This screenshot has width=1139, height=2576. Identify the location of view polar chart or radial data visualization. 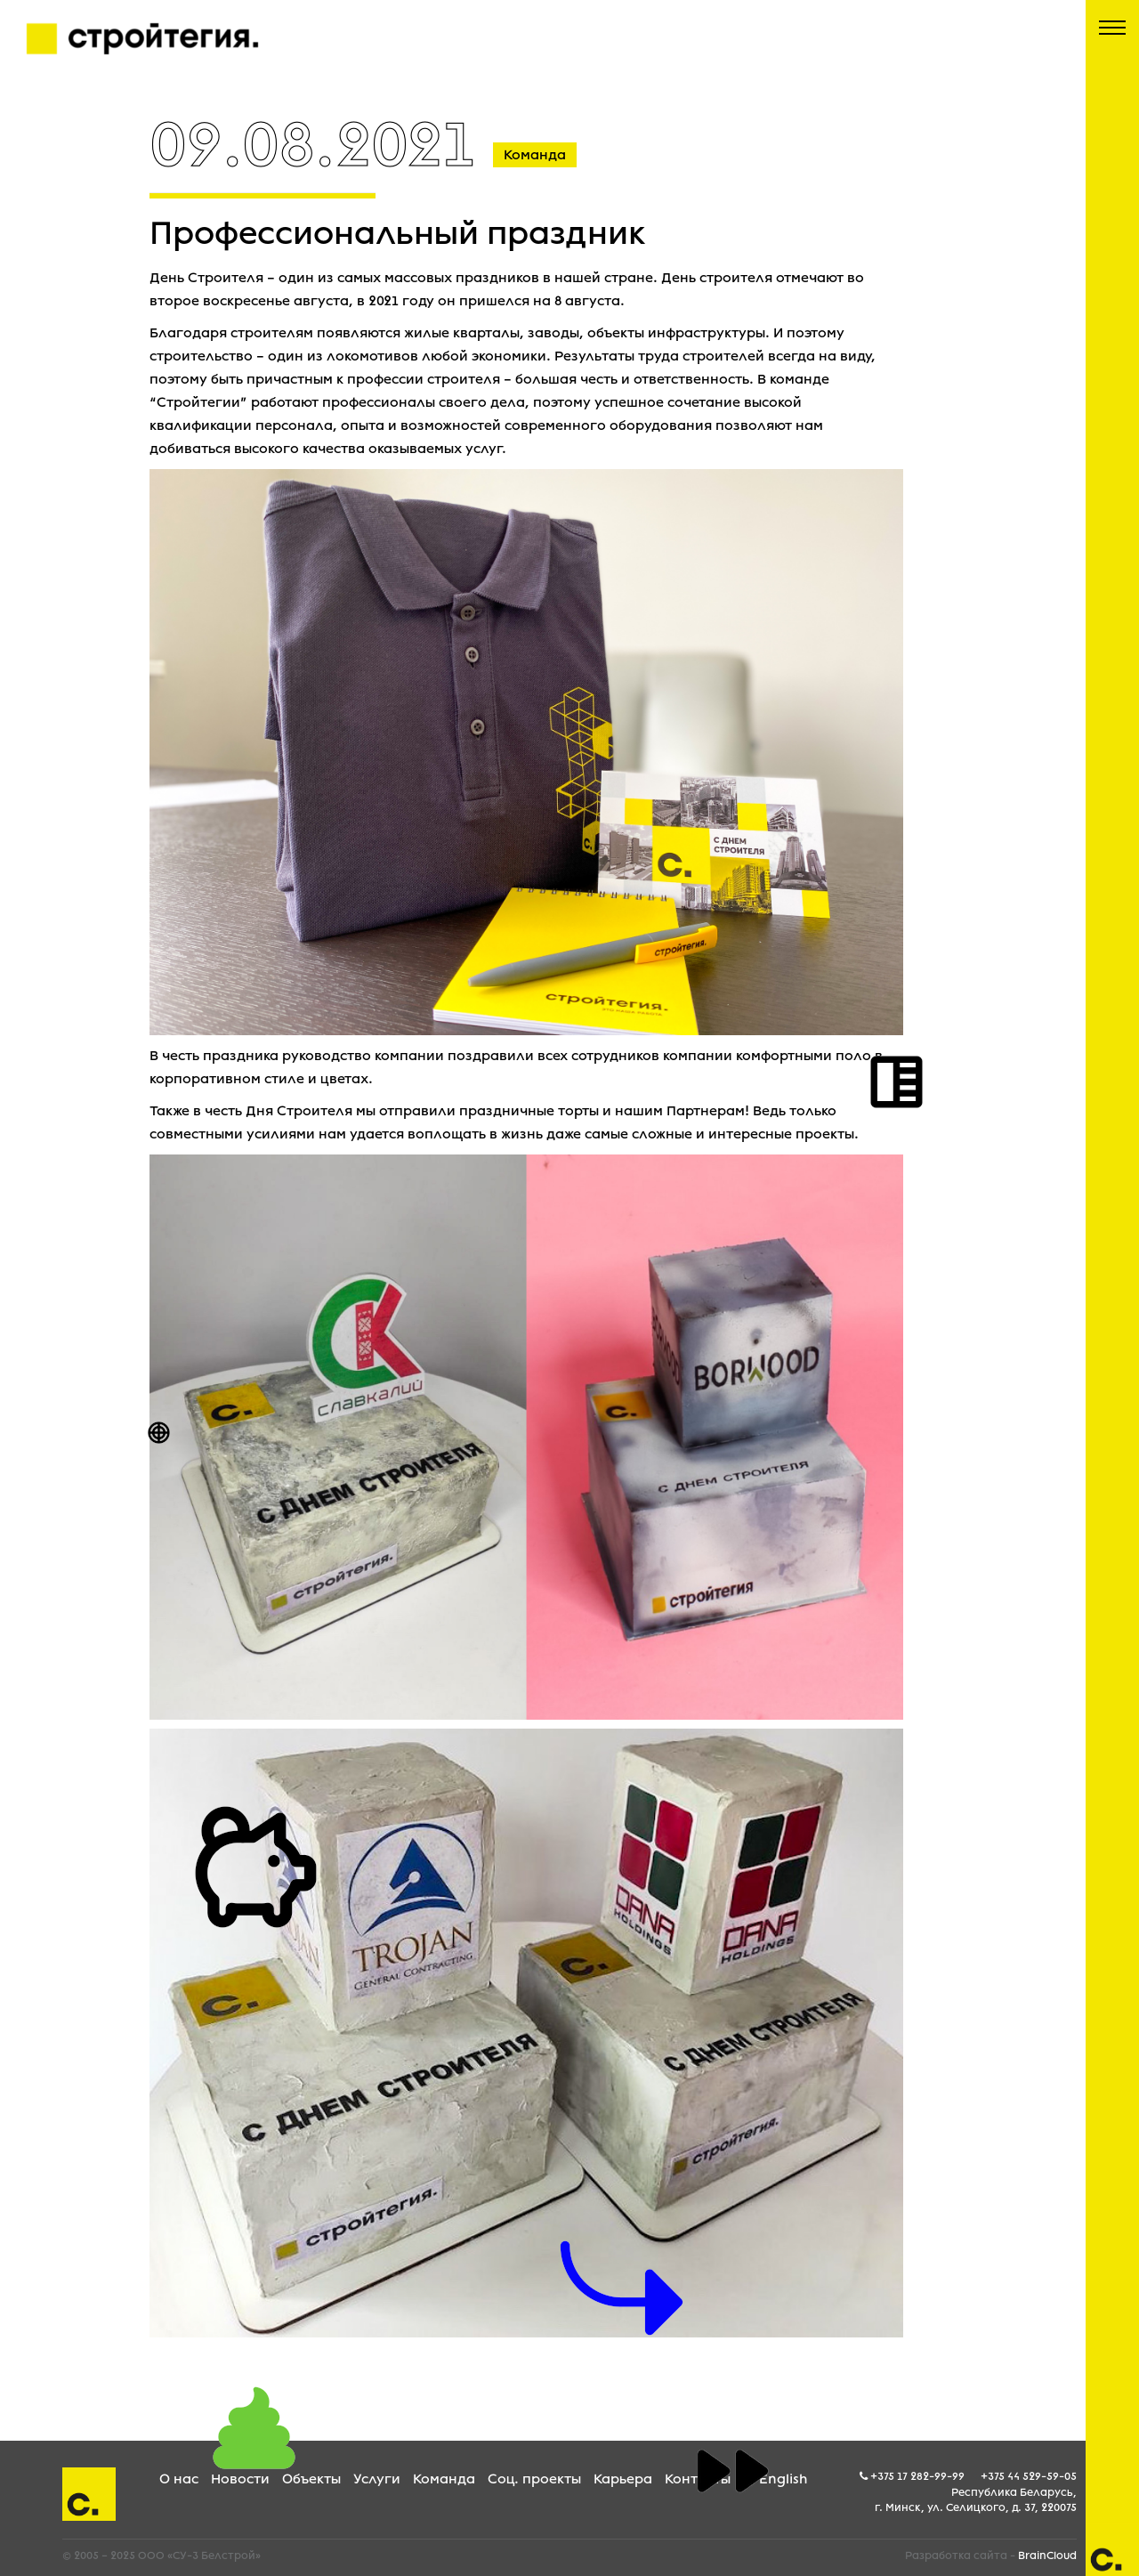
(158, 1432).